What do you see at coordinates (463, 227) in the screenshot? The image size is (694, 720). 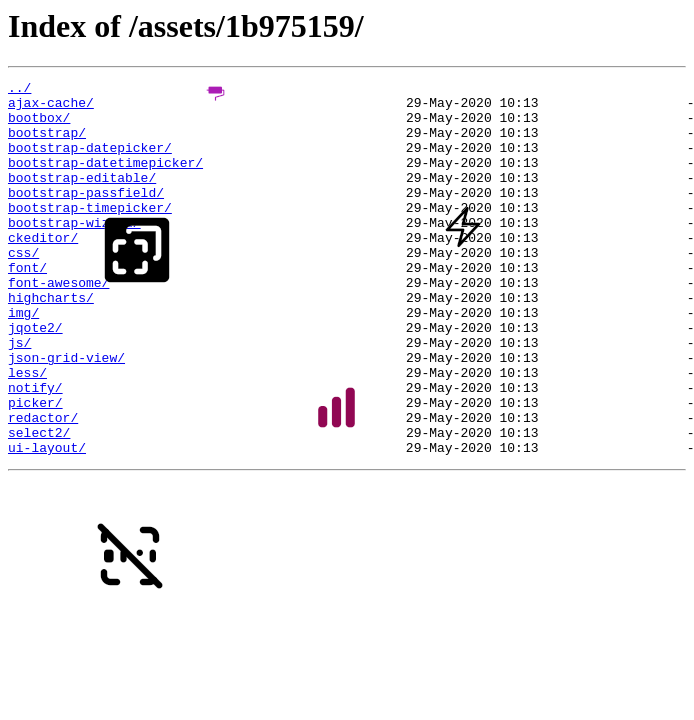 I see `indicates lightning or electricity` at bounding box center [463, 227].